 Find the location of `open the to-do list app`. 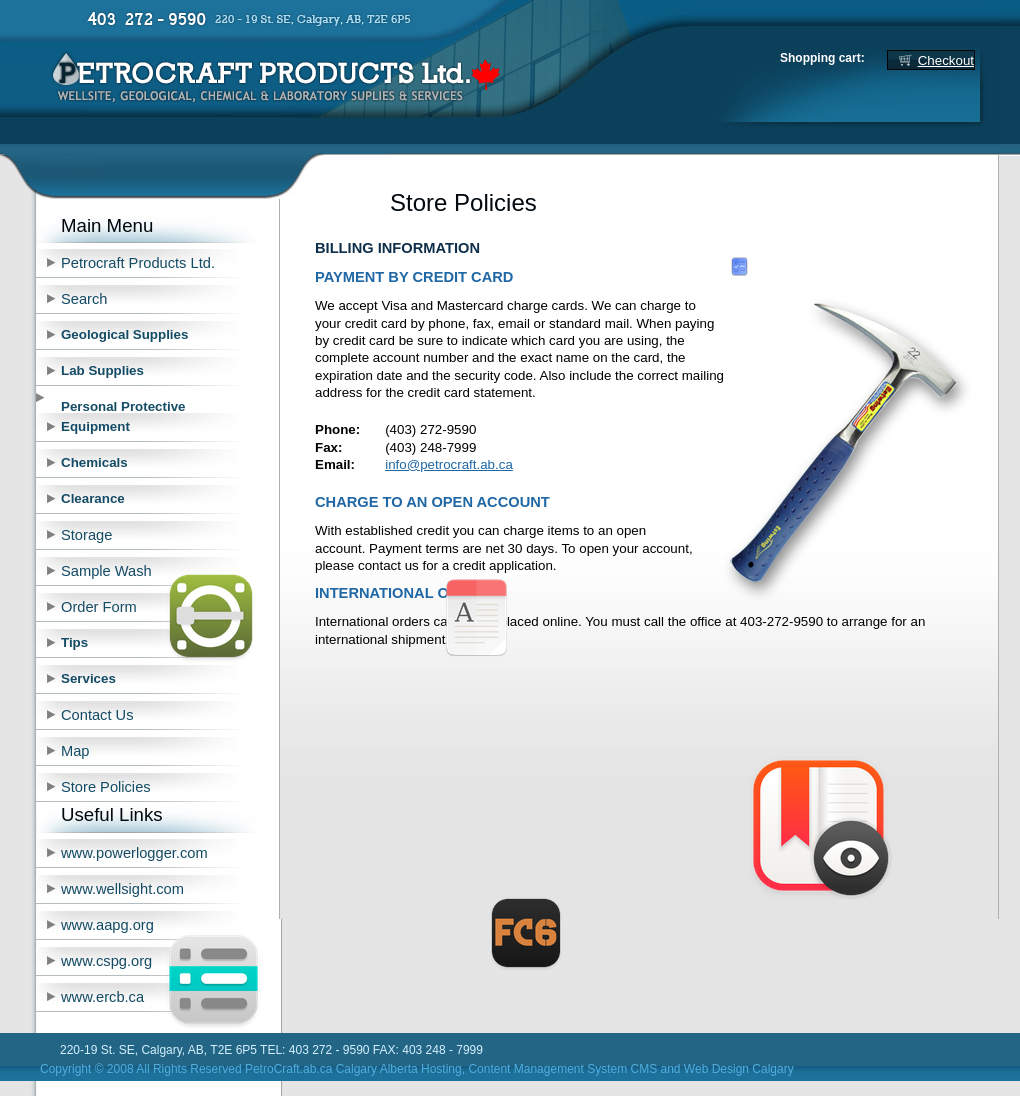

open the to-do list app is located at coordinates (739, 266).